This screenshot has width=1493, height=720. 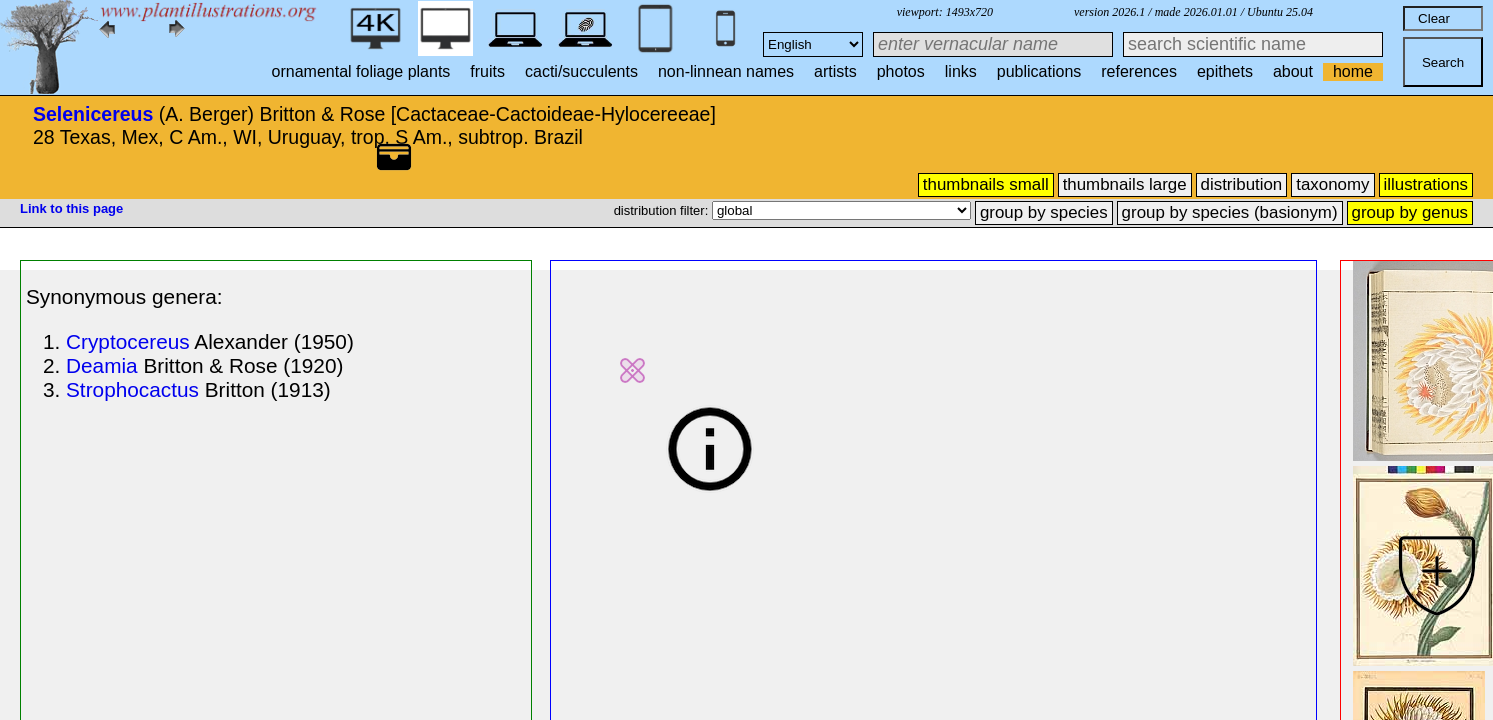 What do you see at coordinates (632, 370) in the screenshot?
I see `access health or first aid resources` at bounding box center [632, 370].